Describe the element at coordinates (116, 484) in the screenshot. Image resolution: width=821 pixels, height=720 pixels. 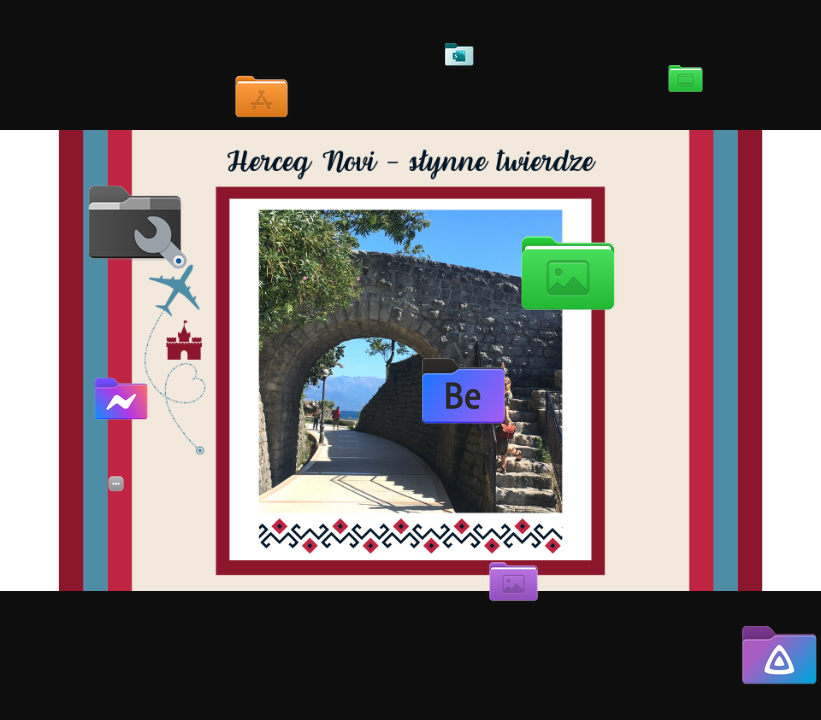
I see `access other or miscellaneous preferences` at that location.